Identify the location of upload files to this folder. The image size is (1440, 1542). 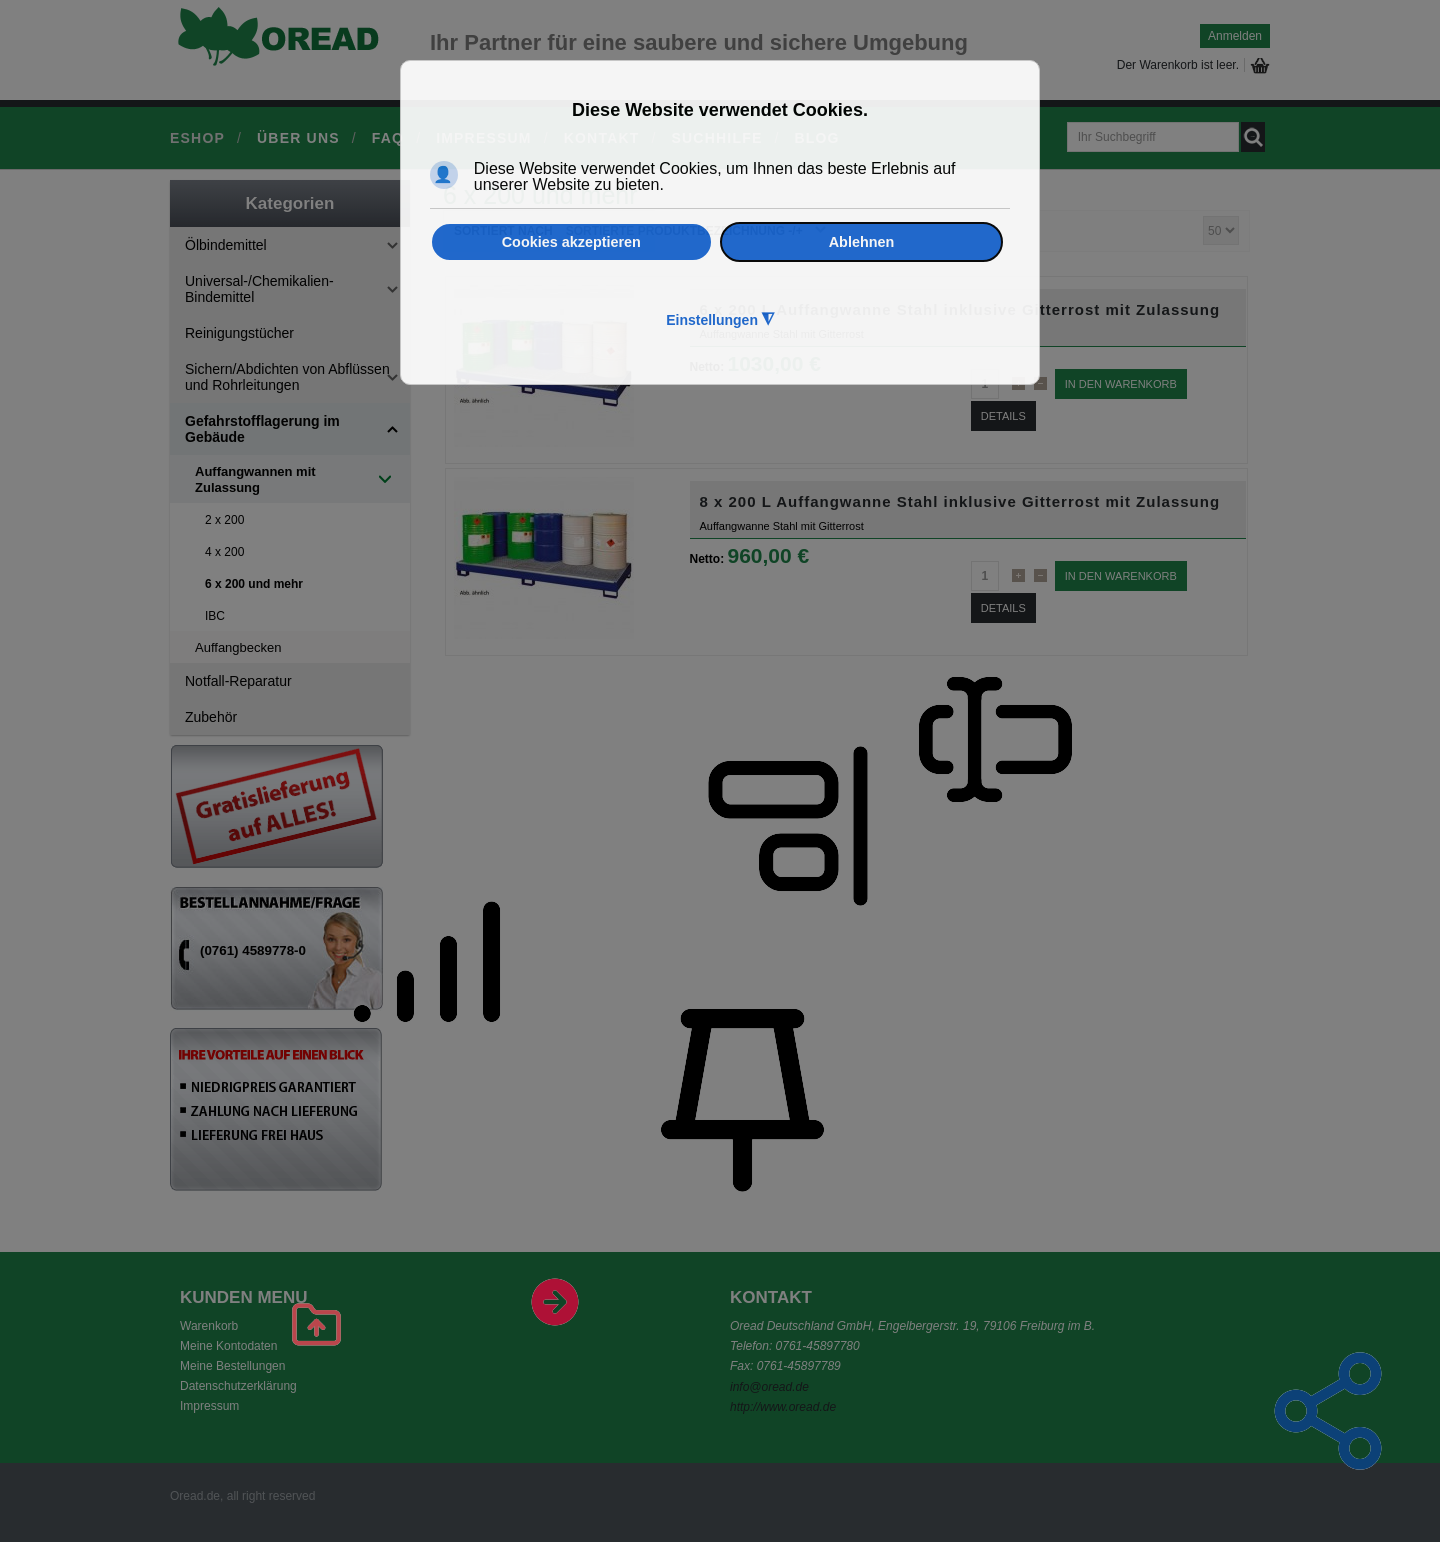
(316, 1325).